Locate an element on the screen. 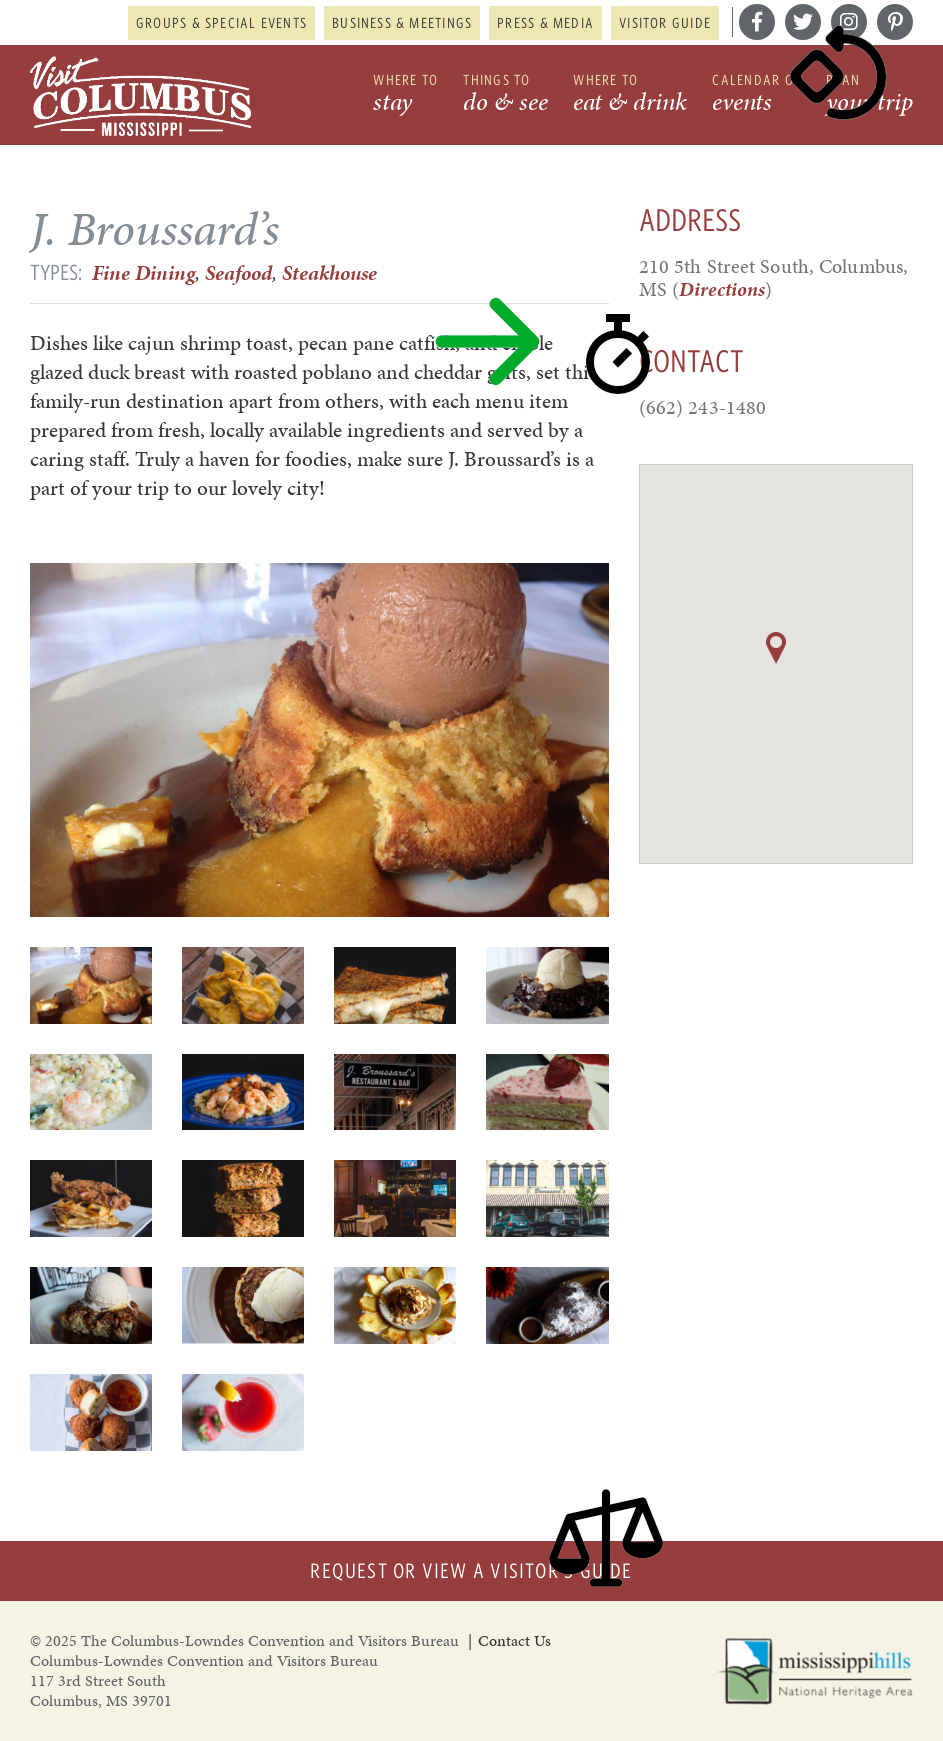 The height and width of the screenshot is (1741, 943). compare items or options is located at coordinates (606, 1538).